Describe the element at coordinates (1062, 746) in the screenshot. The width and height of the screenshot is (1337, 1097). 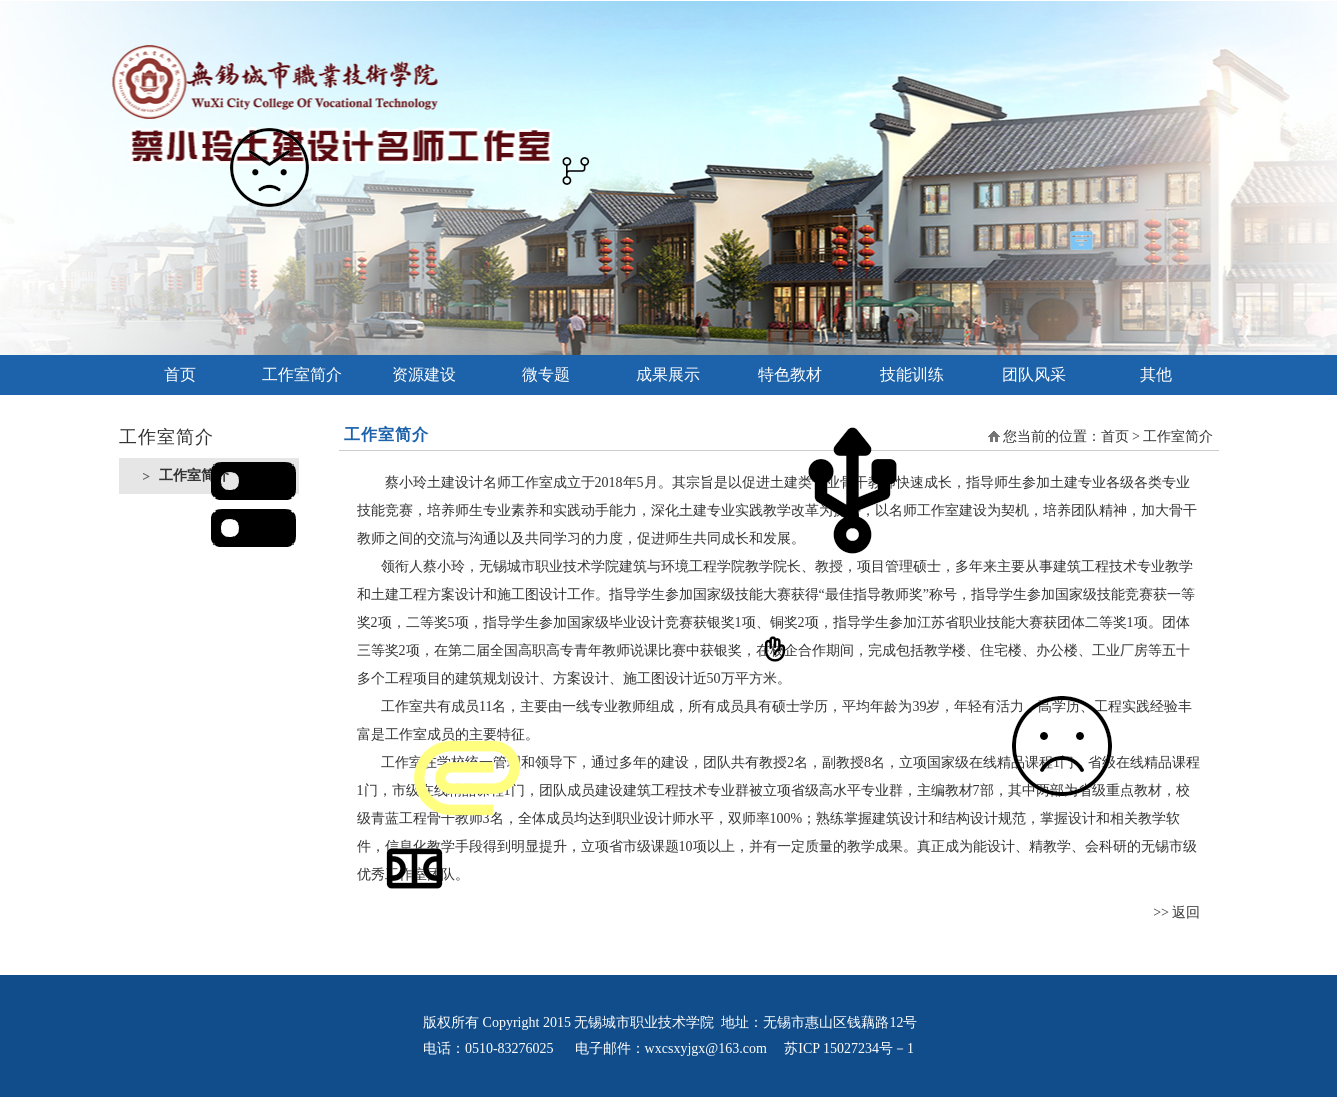
I see `indicates negative feedback or dissatisfaction` at that location.